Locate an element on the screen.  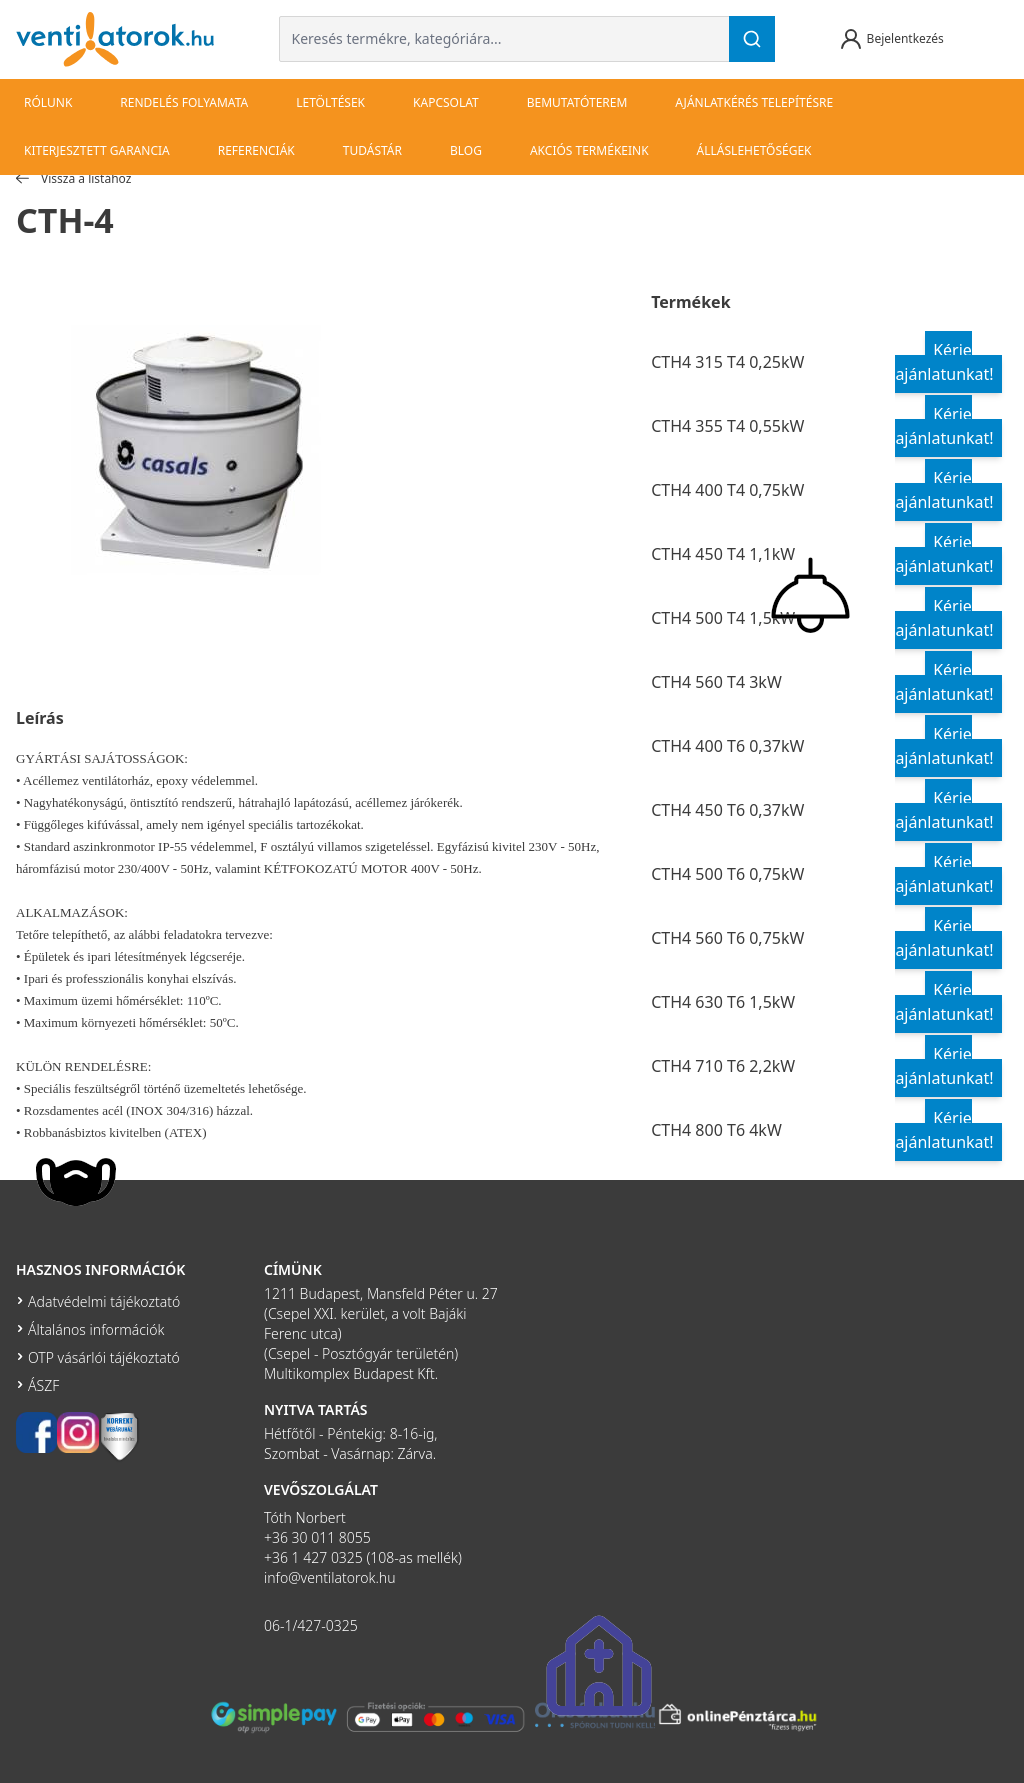
view nearby churches or places of worship is located at coordinates (599, 1668).